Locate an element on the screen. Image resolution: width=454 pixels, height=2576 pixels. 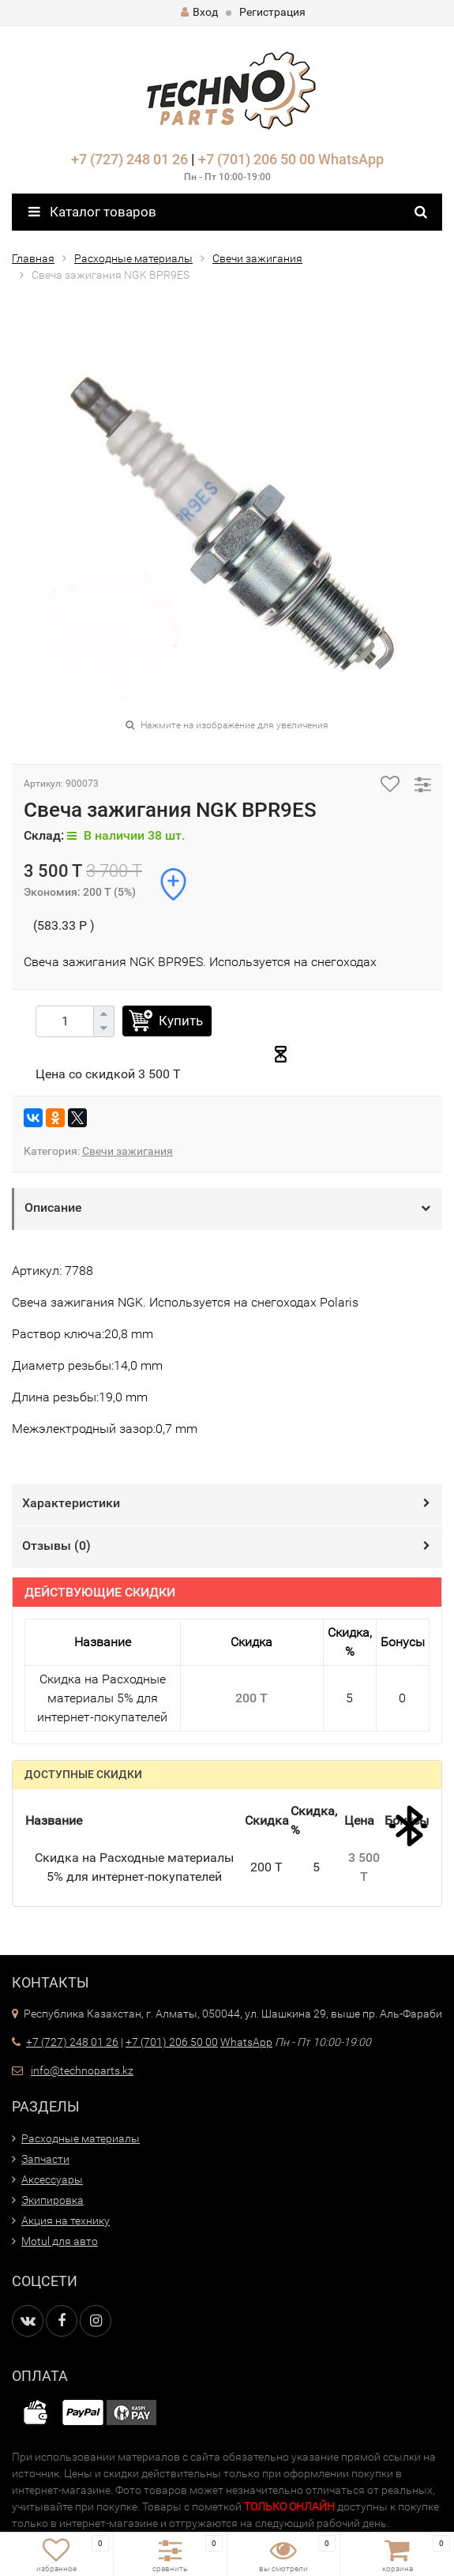
add a new location pin is located at coordinates (173, 884).